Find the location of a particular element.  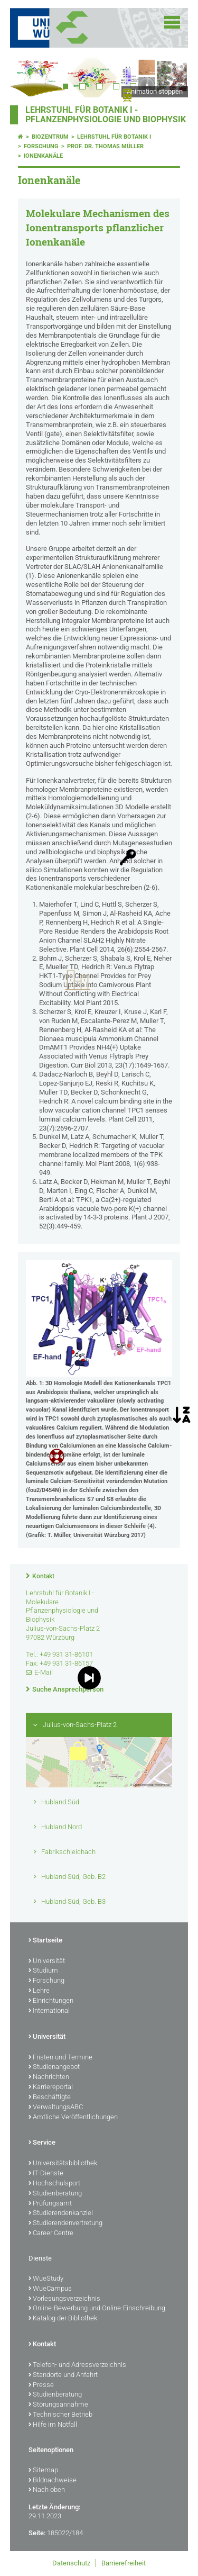

access help or support center is located at coordinates (56, 1456).